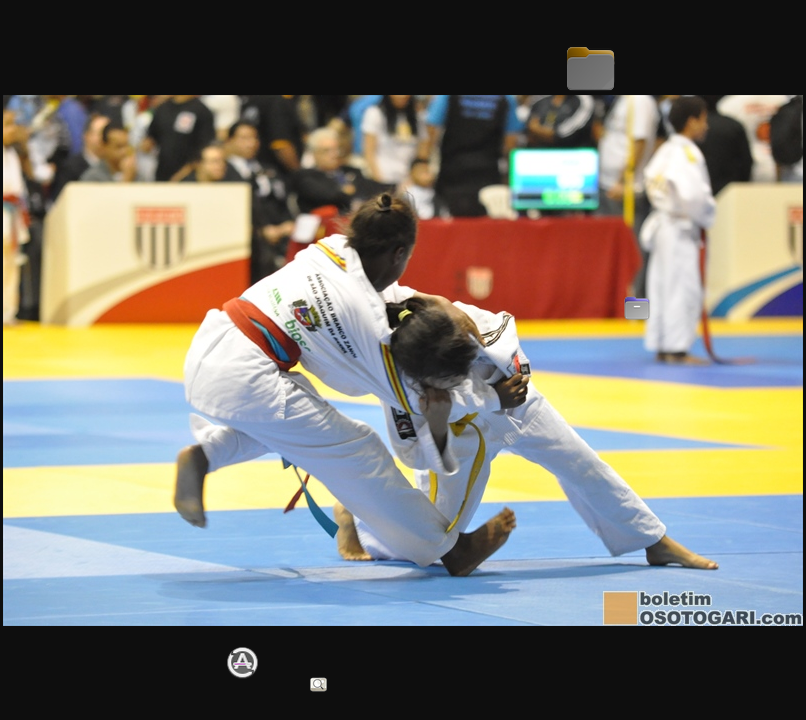 This screenshot has width=806, height=720. What do you see at coordinates (637, 308) in the screenshot?
I see `open the file manager app` at bounding box center [637, 308].